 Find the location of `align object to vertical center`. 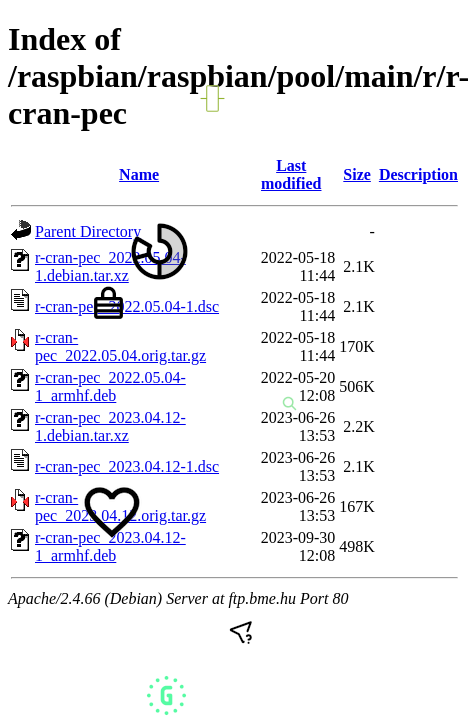

align object to vertical center is located at coordinates (212, 98).